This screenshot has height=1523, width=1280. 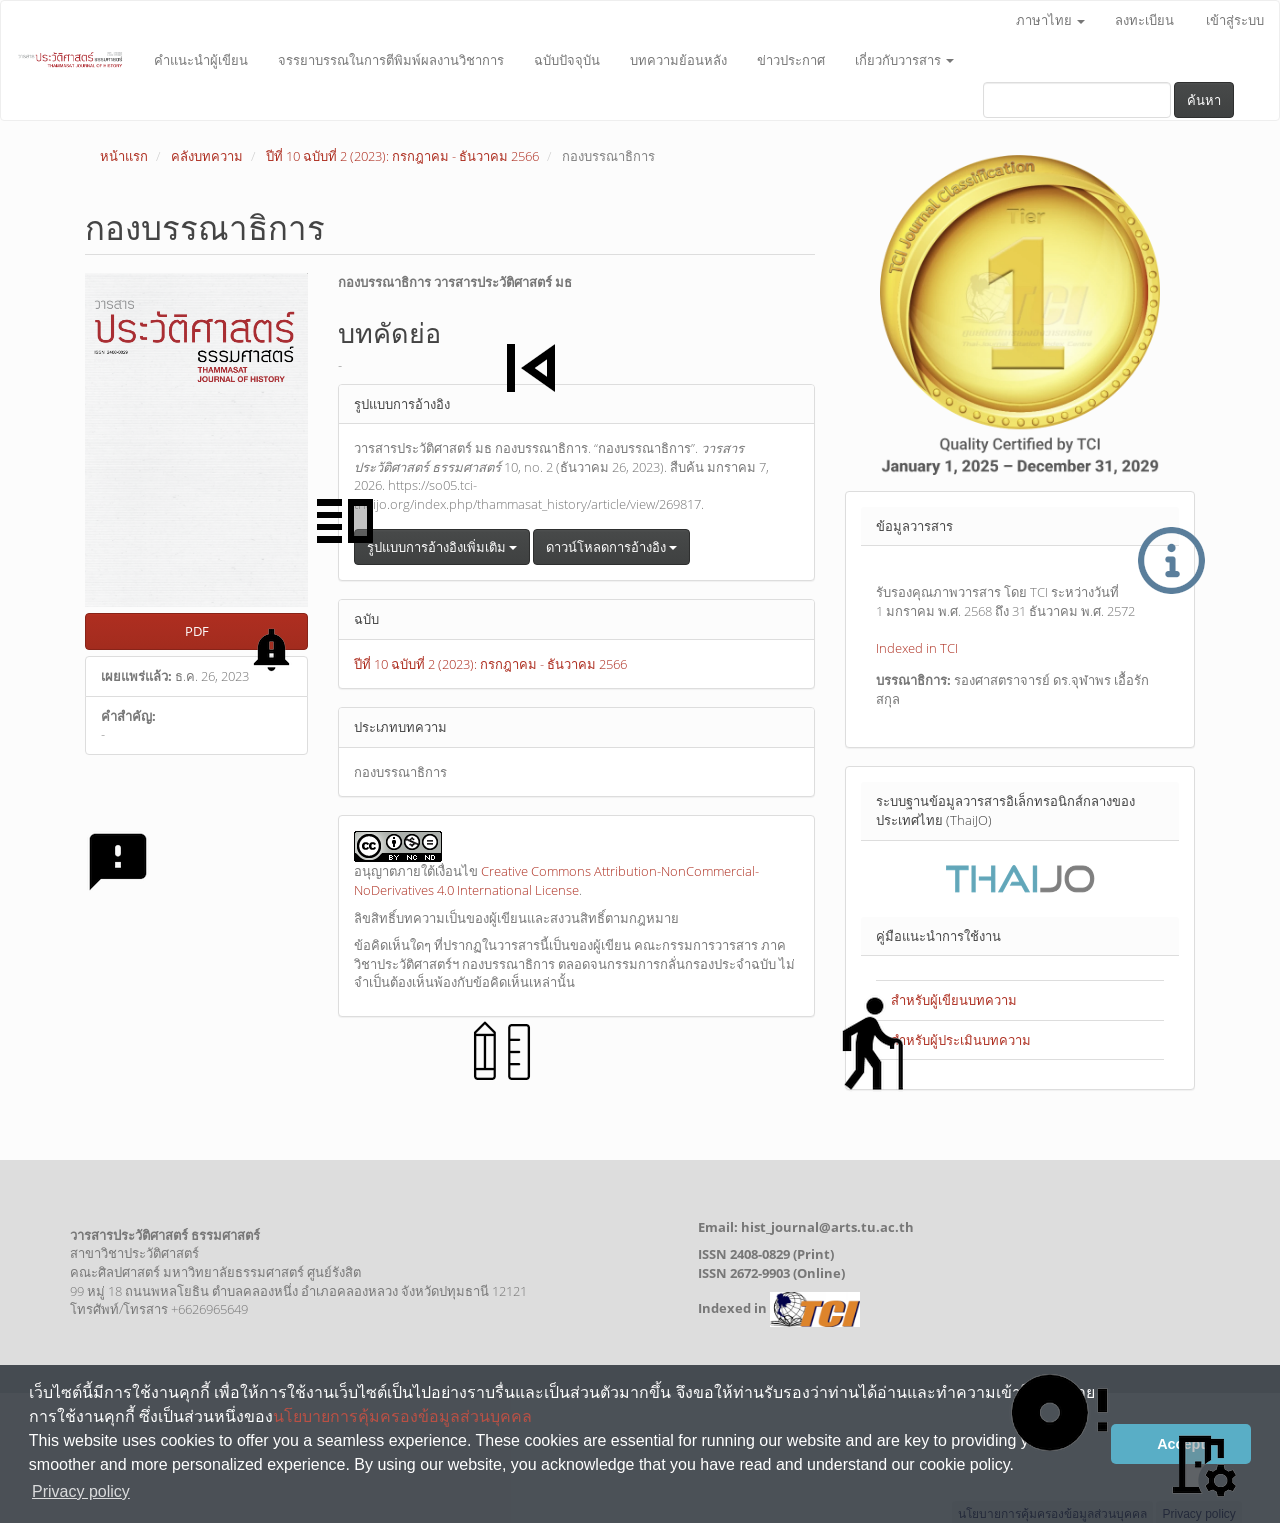 I want to click on indicates storage disc is full, so click(x=1059, y=1412).